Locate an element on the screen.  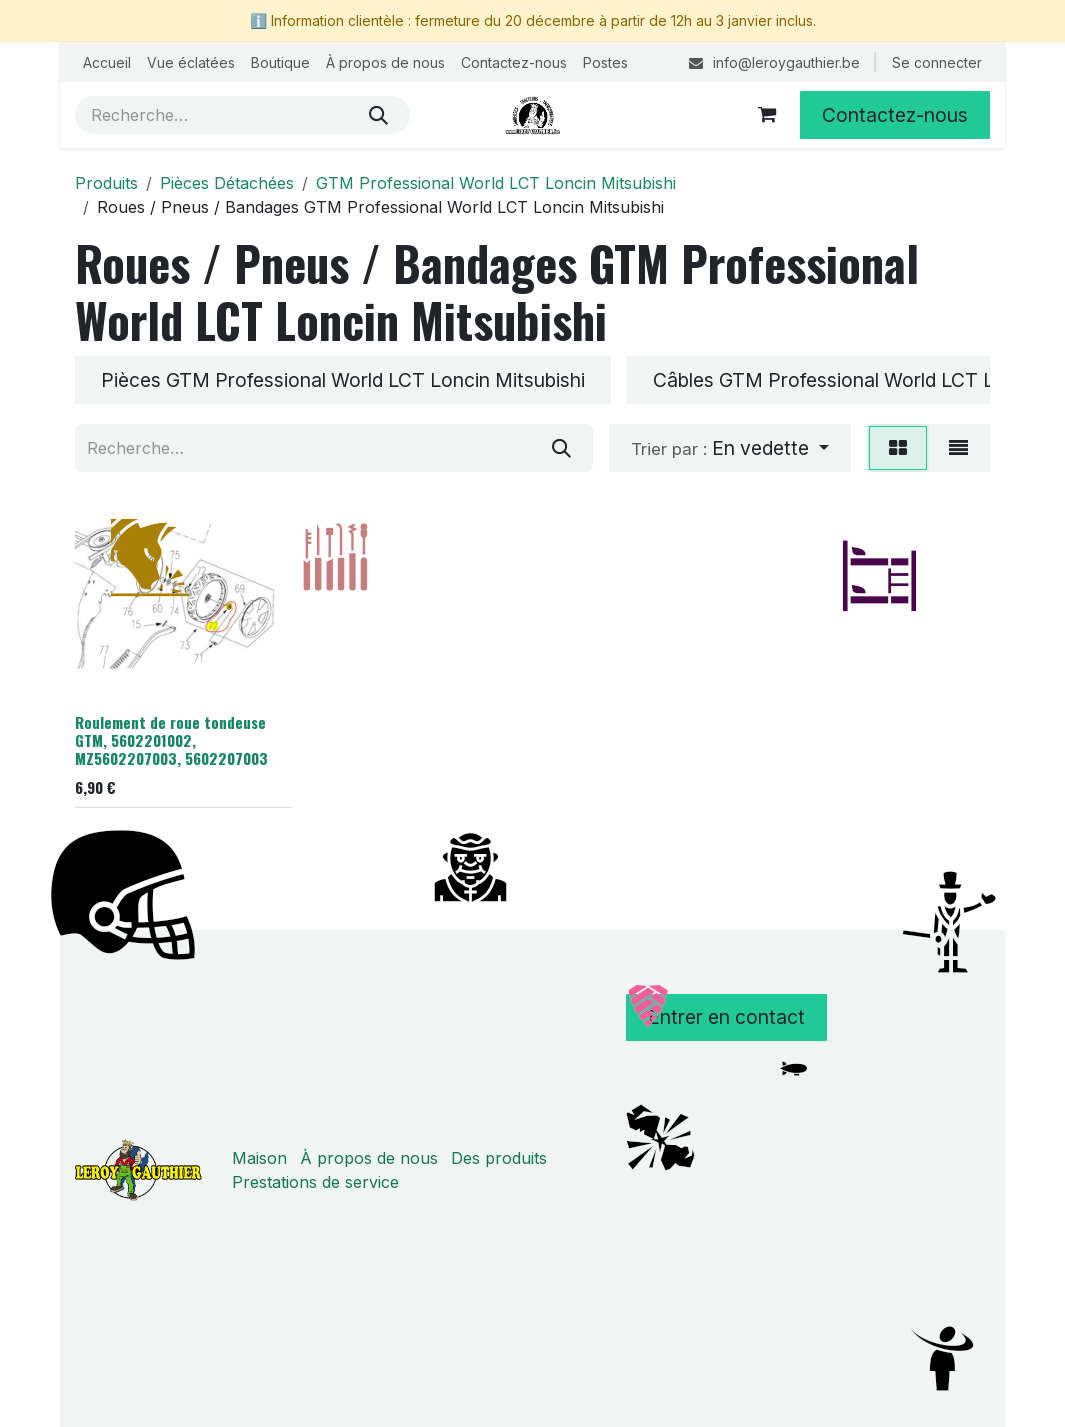
access american football content or games is located at coordinates (123, 895).